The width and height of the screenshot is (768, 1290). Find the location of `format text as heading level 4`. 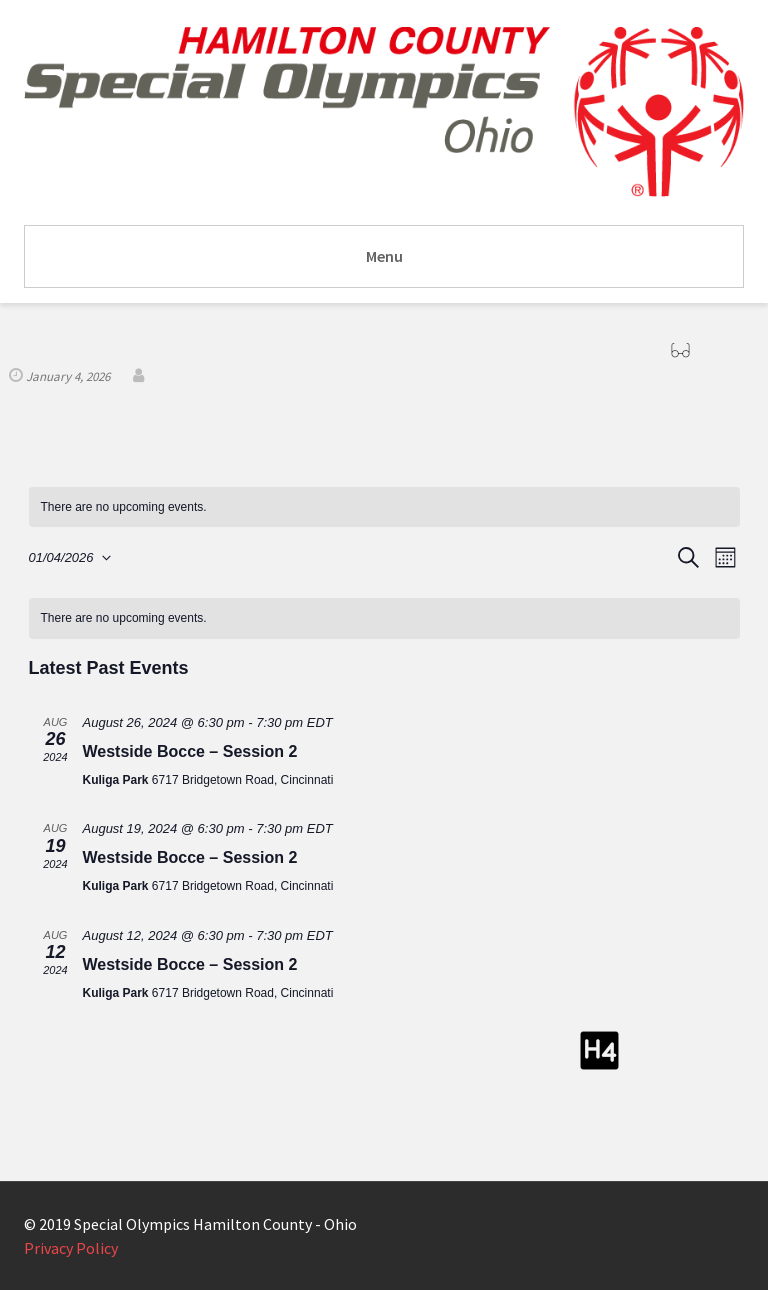

format text as heading level 4 is located at coordinates (599, 1050).